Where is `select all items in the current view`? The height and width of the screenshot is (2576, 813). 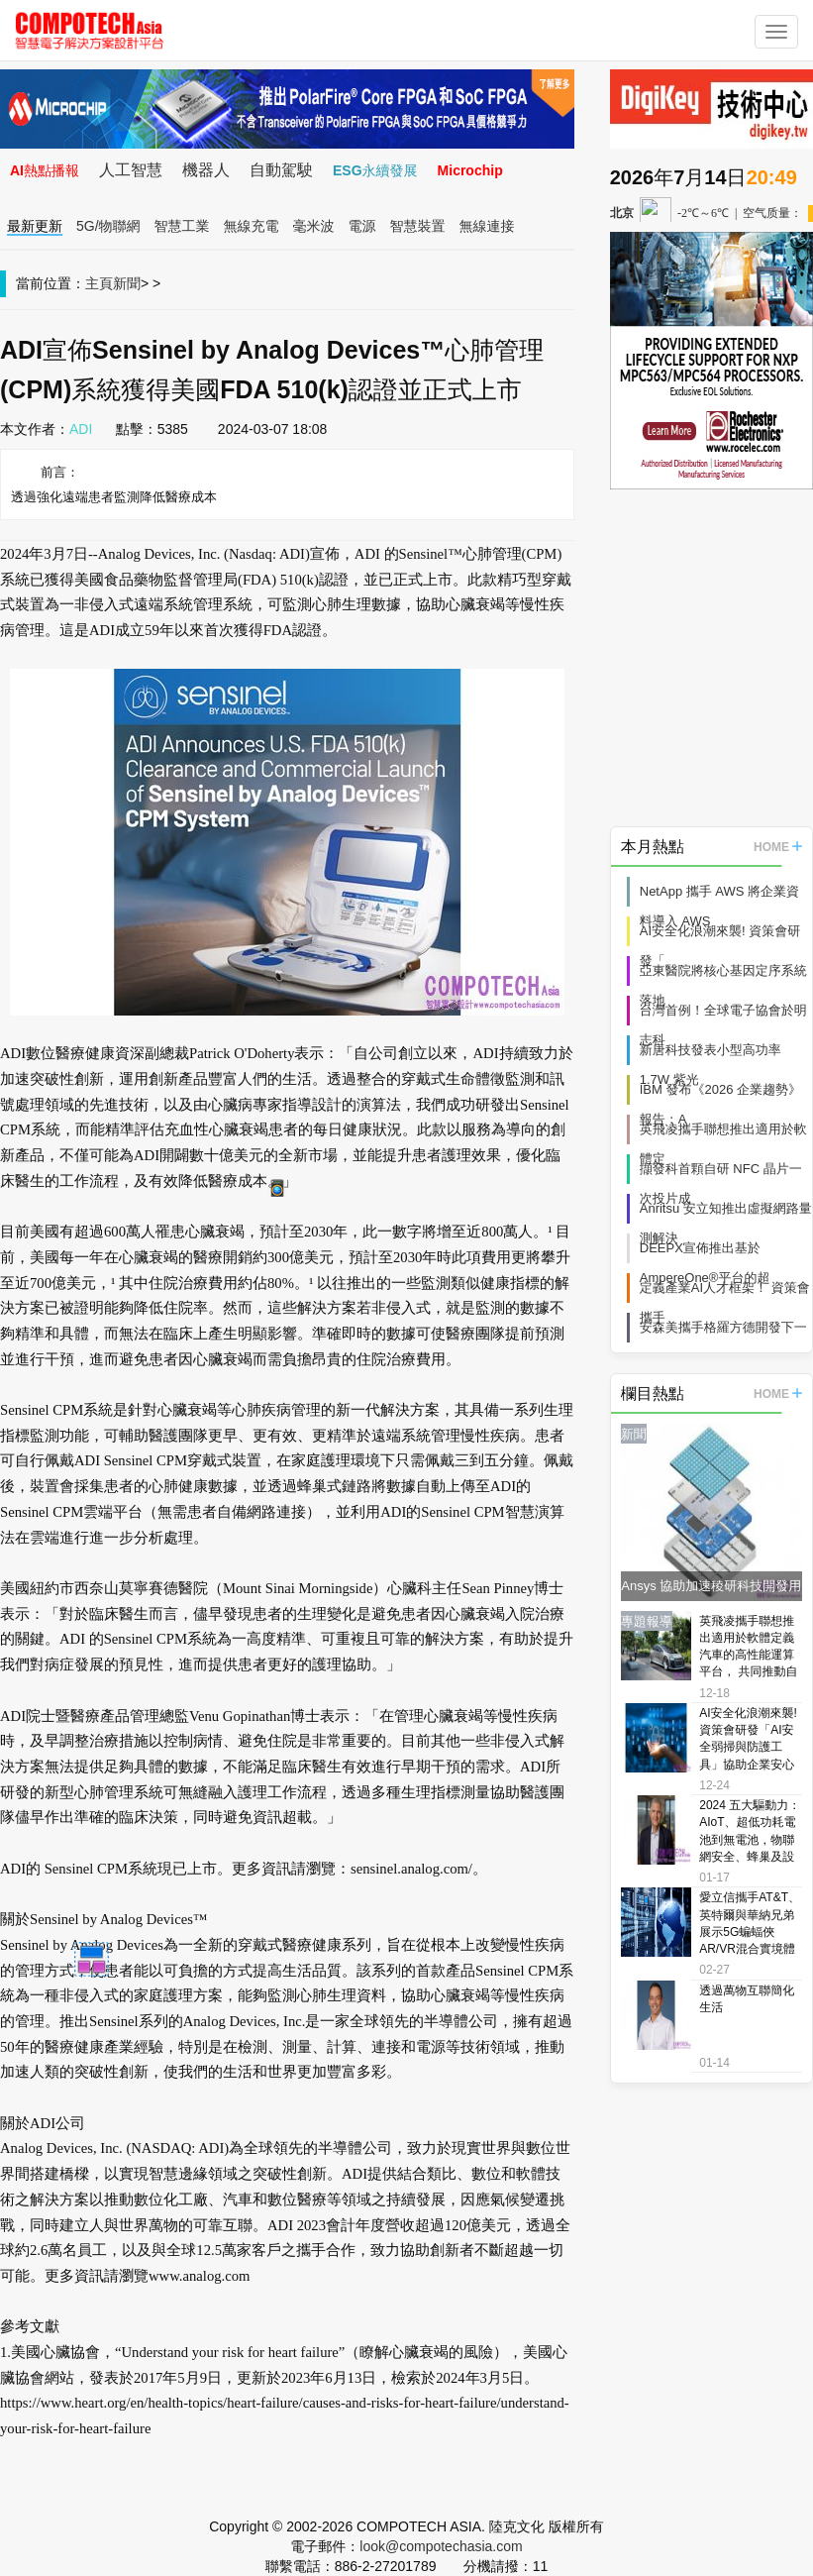 select all items in the current view is located at coordinates (91, 1959).